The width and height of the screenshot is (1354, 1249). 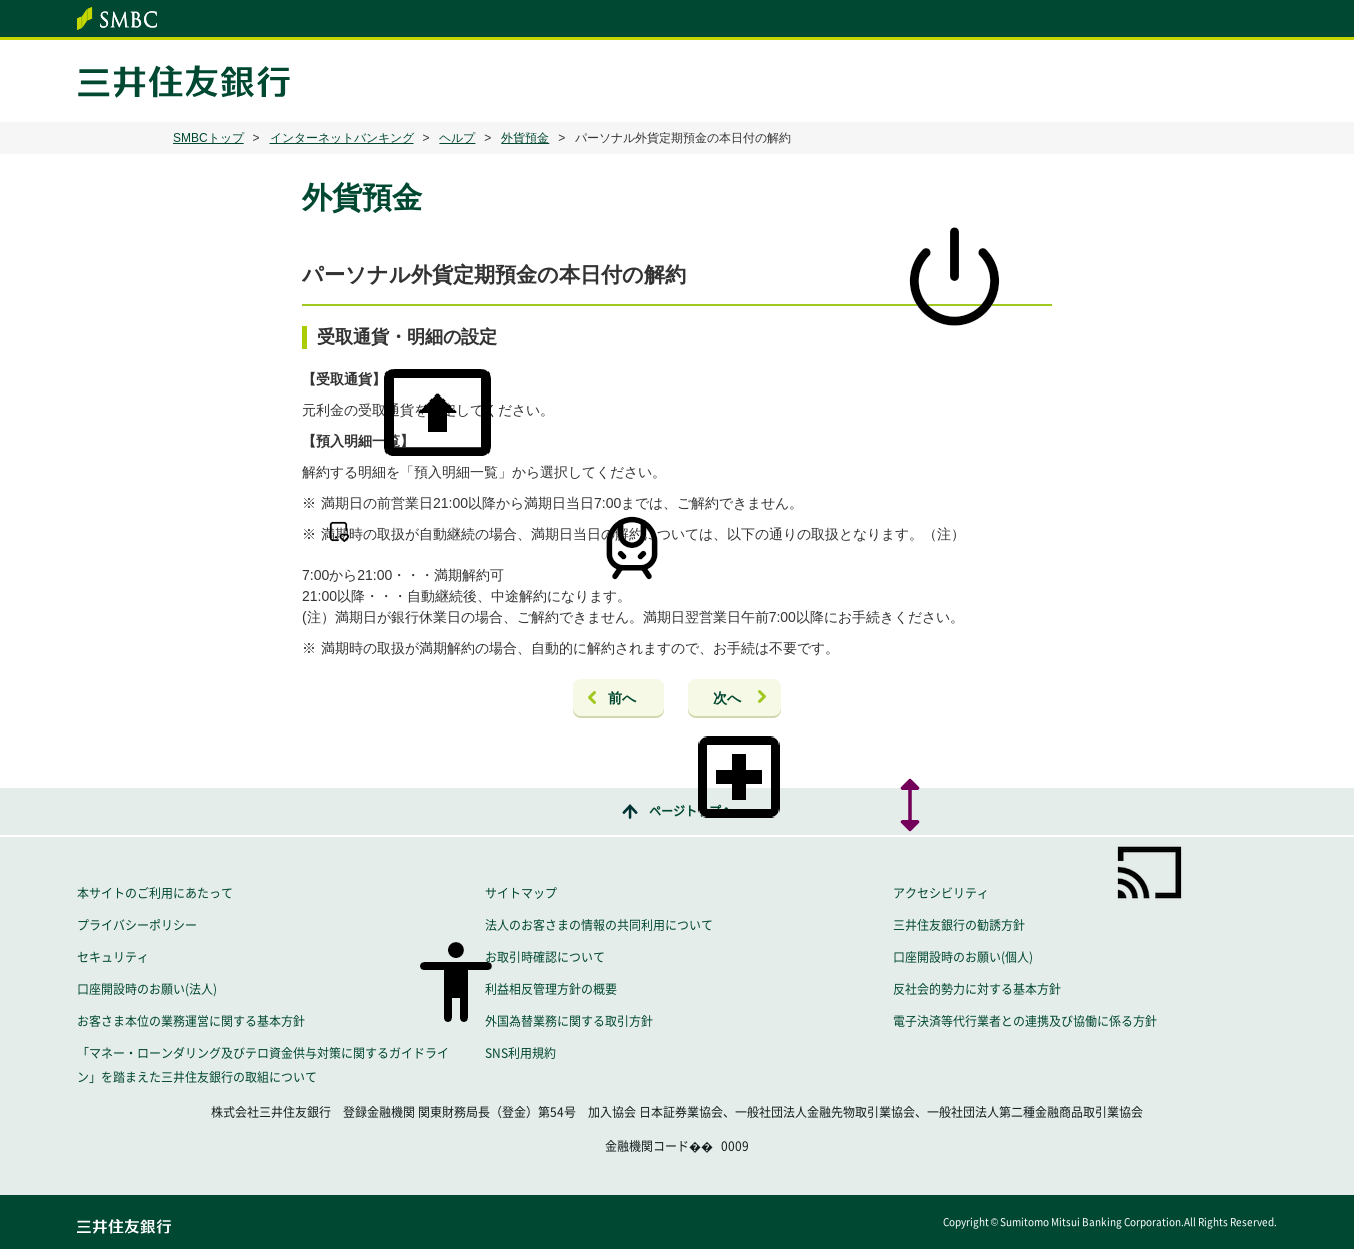 What do you see at coordinates (632, 548) in the screenshot?
I see `view train or rail transit options` at bounding box center [632, 548].